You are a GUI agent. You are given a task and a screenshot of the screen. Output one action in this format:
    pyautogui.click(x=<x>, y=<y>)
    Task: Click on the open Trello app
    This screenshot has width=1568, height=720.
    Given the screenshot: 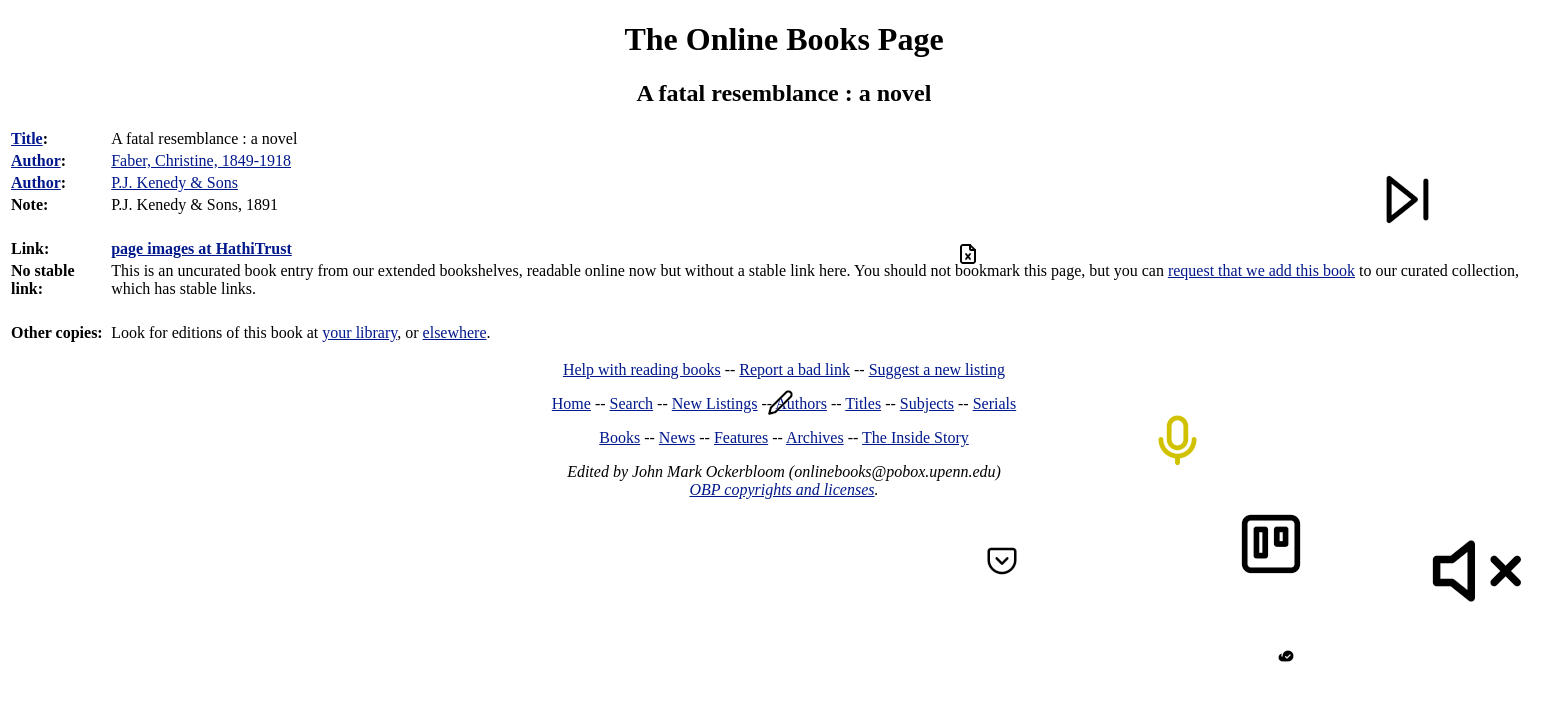 What is the action you would take?
    pyautogui.click(x=1271, y=544)
    